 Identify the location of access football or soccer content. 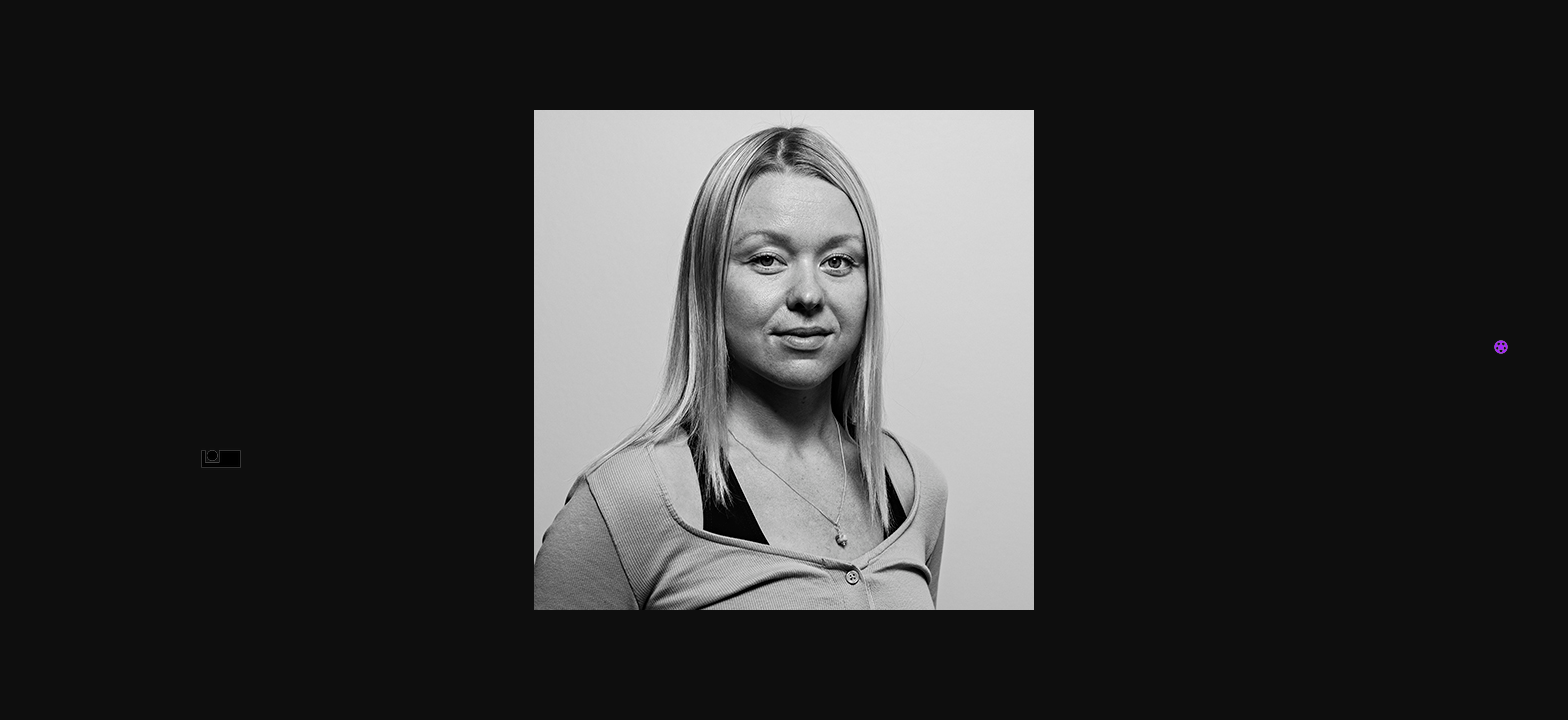
(1501, 347).